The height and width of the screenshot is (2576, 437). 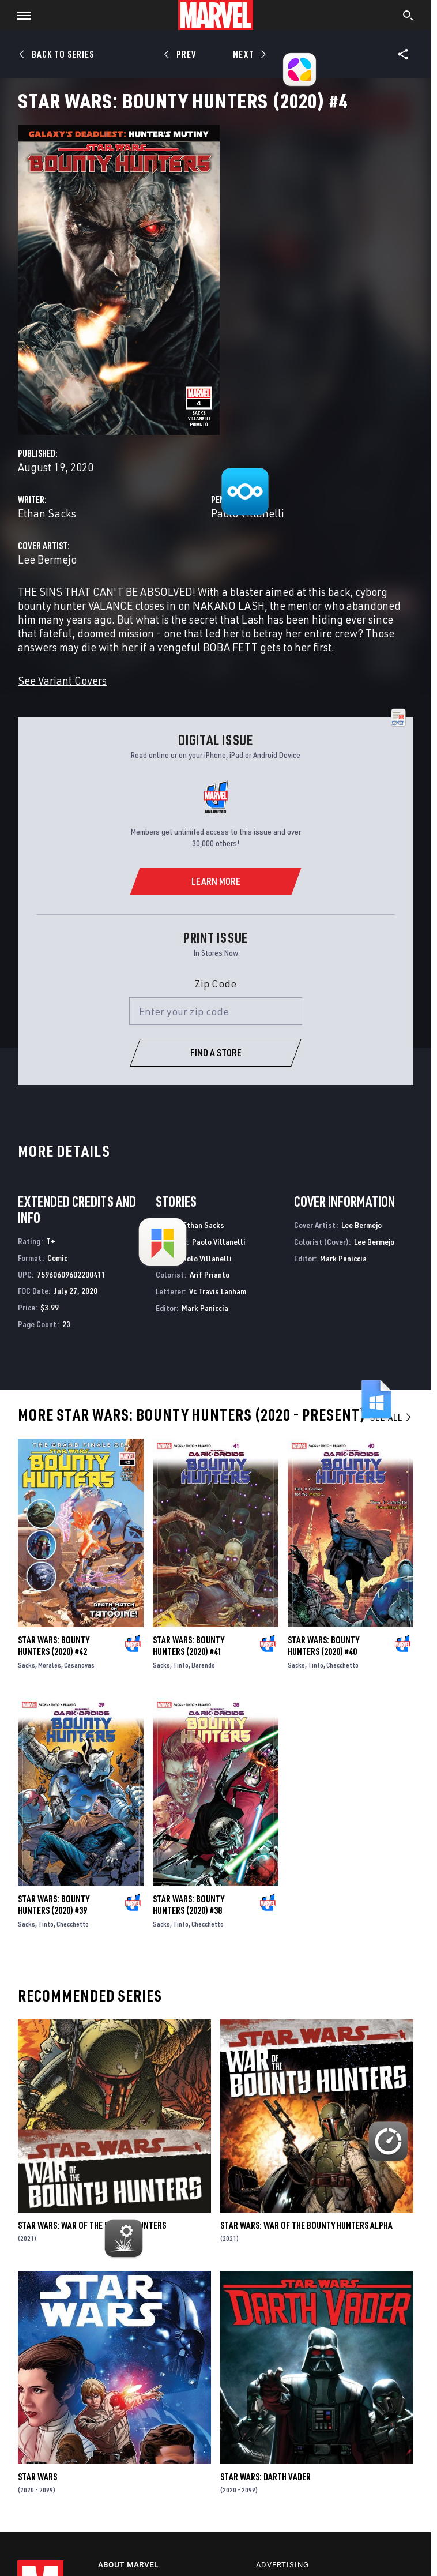 What do you see at coordinates (398, 718) in the screenshot?
I see `open evince document viewer` at bounding box center [398, 718].